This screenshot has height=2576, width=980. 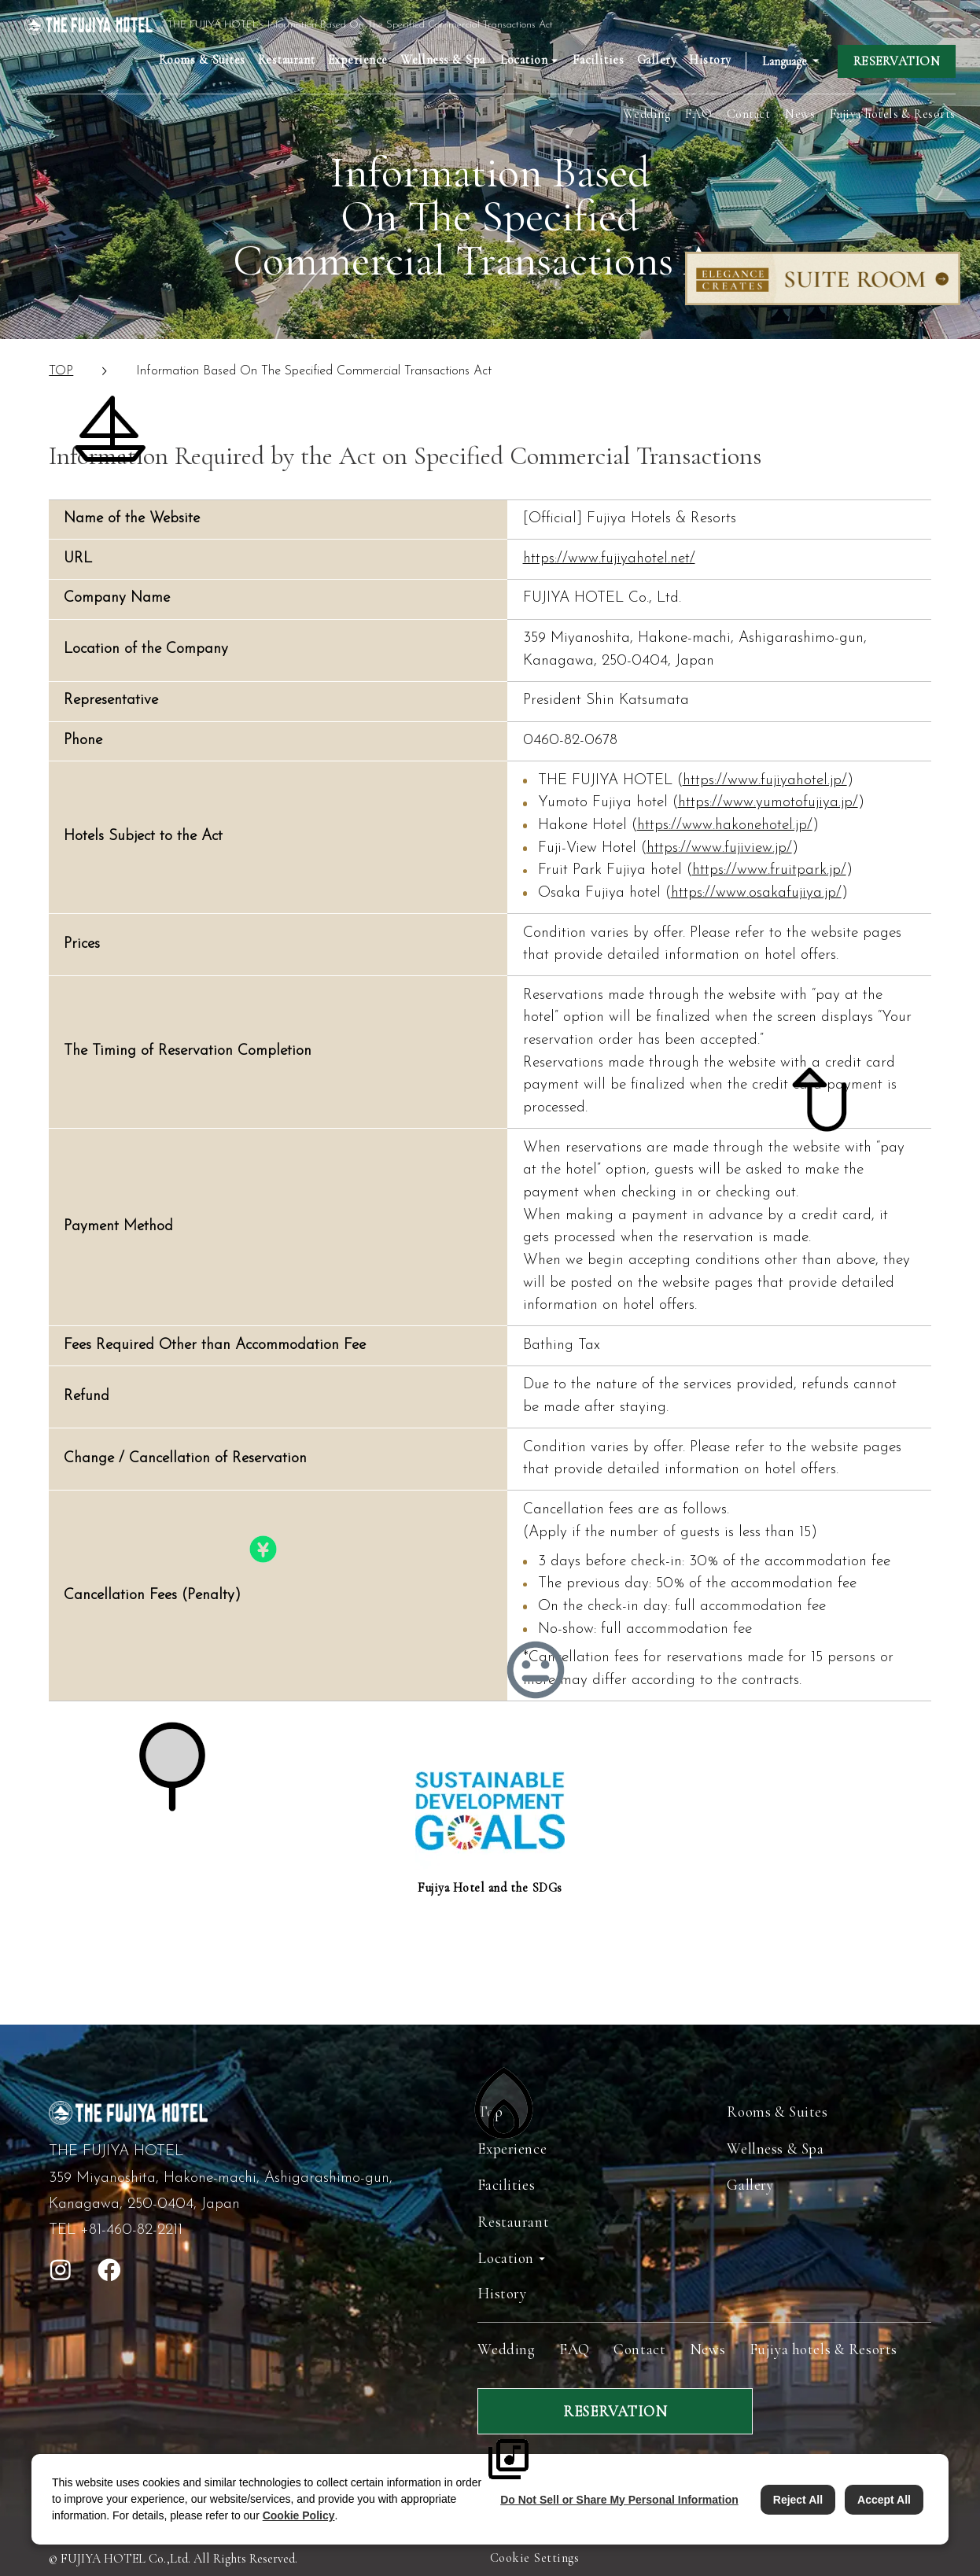 What do you see at coordinates (263, 1549) in the screenshot?
I see `view balance in chinese yuan` at bounding box center [263, 1549].